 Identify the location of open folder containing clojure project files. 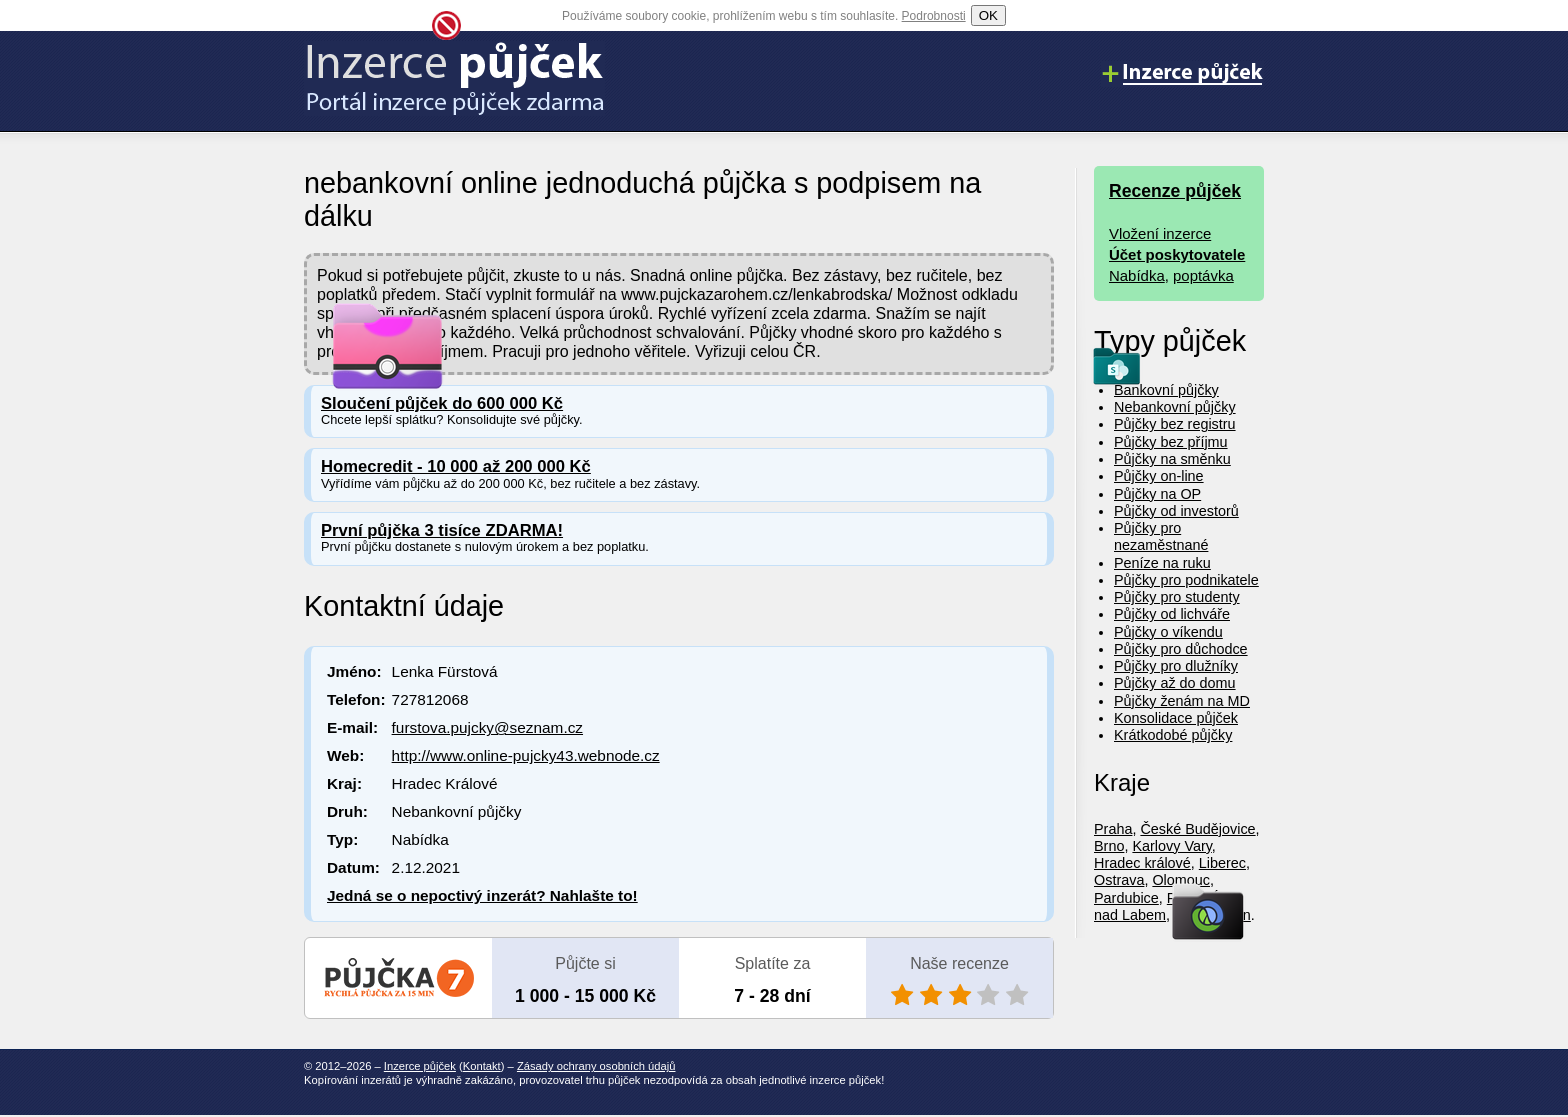
(1207, 913).